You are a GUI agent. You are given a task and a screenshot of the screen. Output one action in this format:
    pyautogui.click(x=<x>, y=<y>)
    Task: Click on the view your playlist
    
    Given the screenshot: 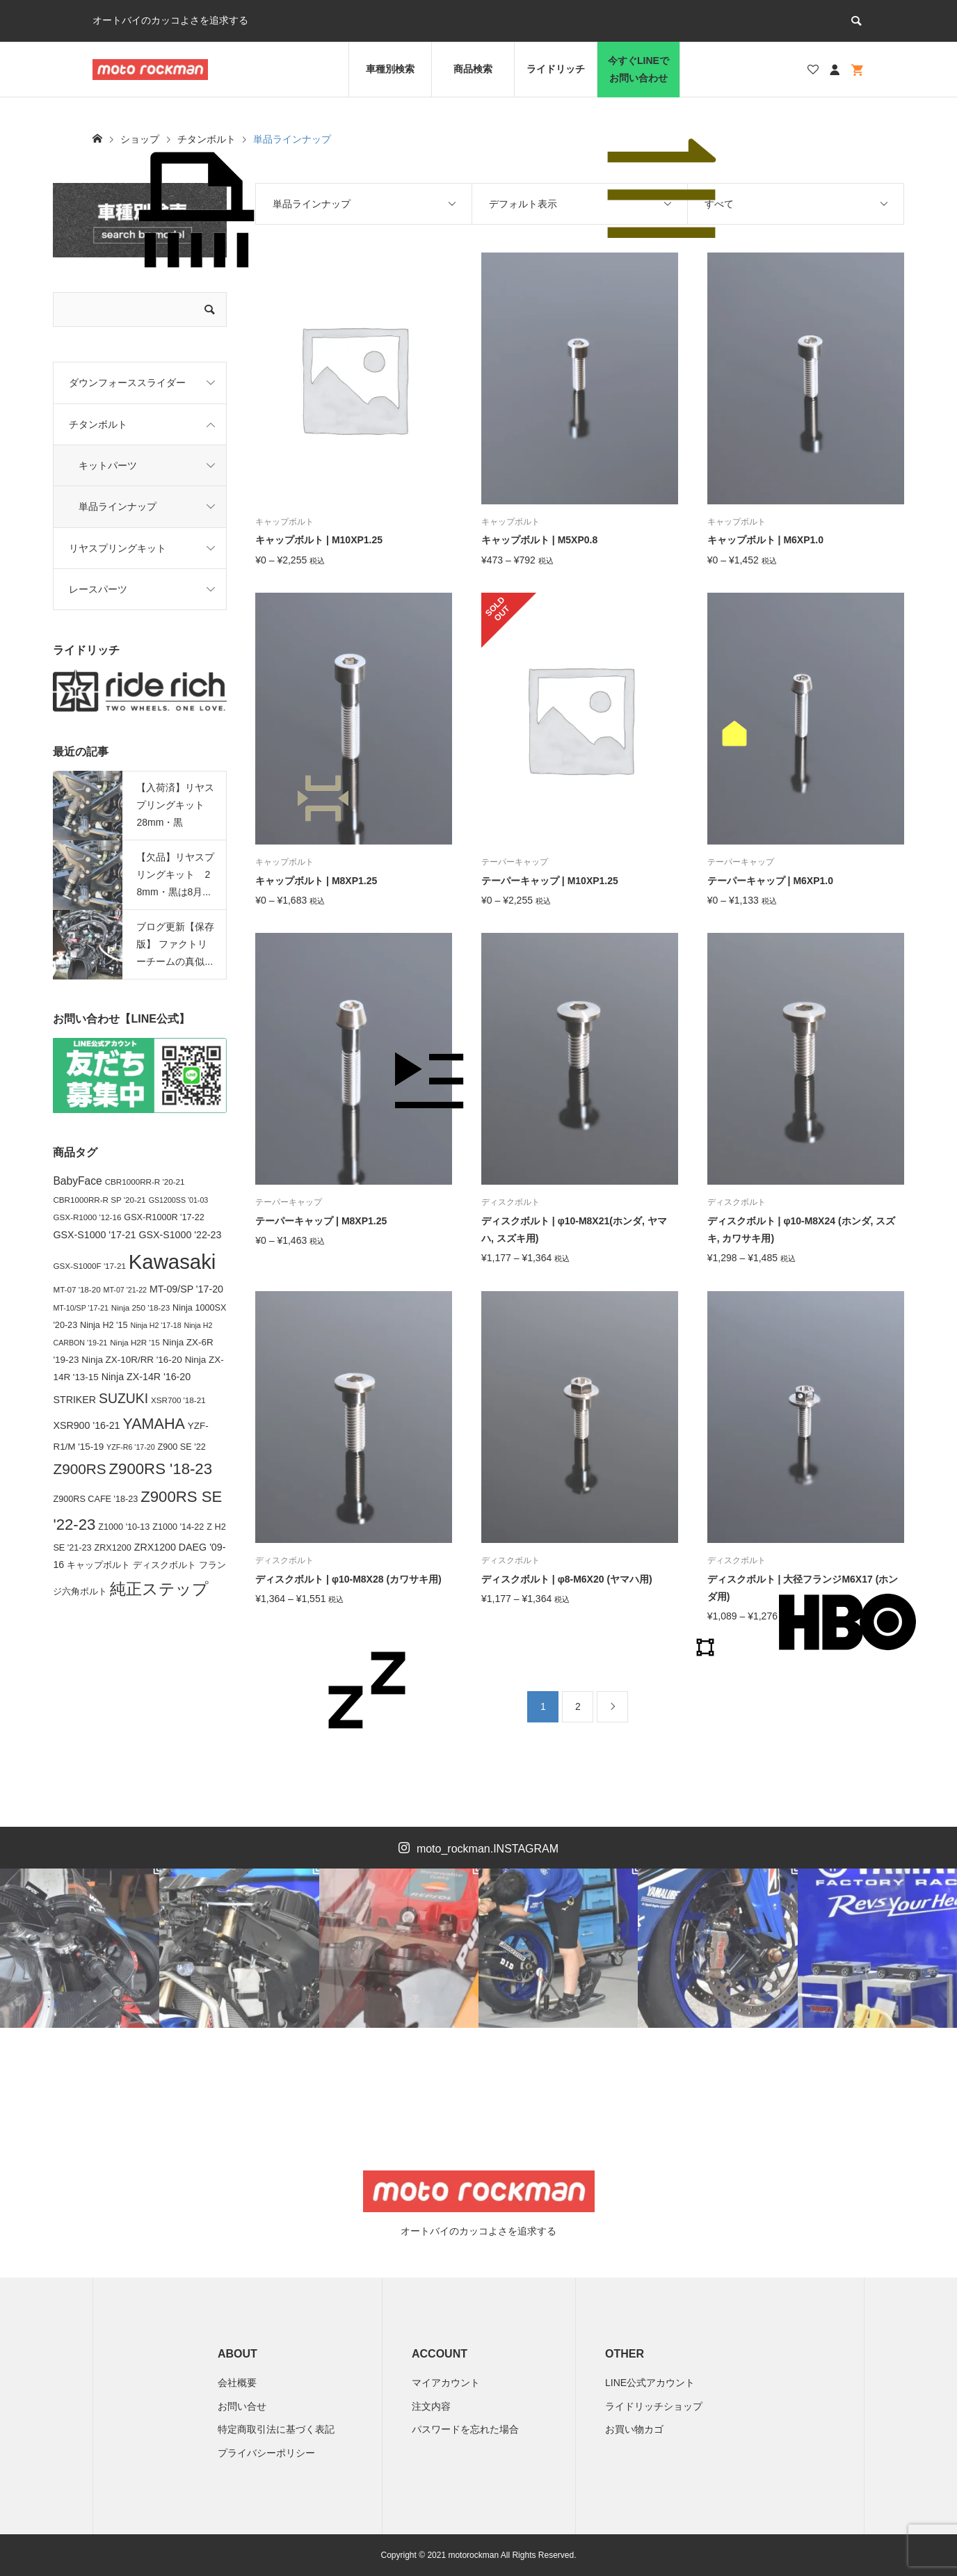 What is the action you would take?
    pyautogui.click(x=429, y=1081)
    